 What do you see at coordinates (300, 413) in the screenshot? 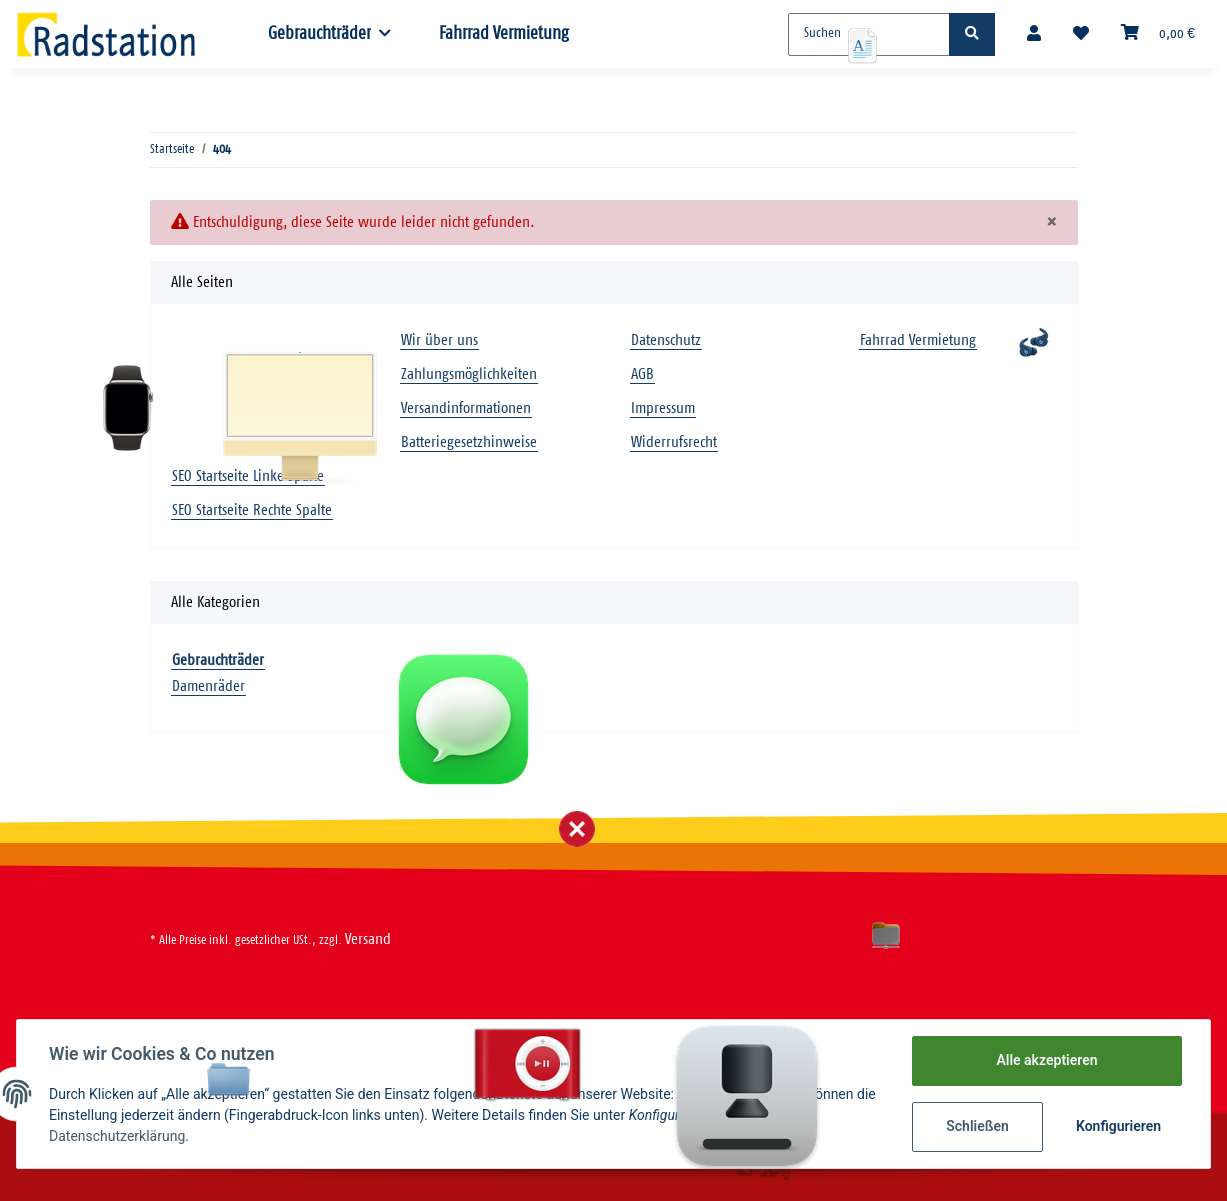
I see `select yellow iMac as device type` at bounding box center [300, 413].